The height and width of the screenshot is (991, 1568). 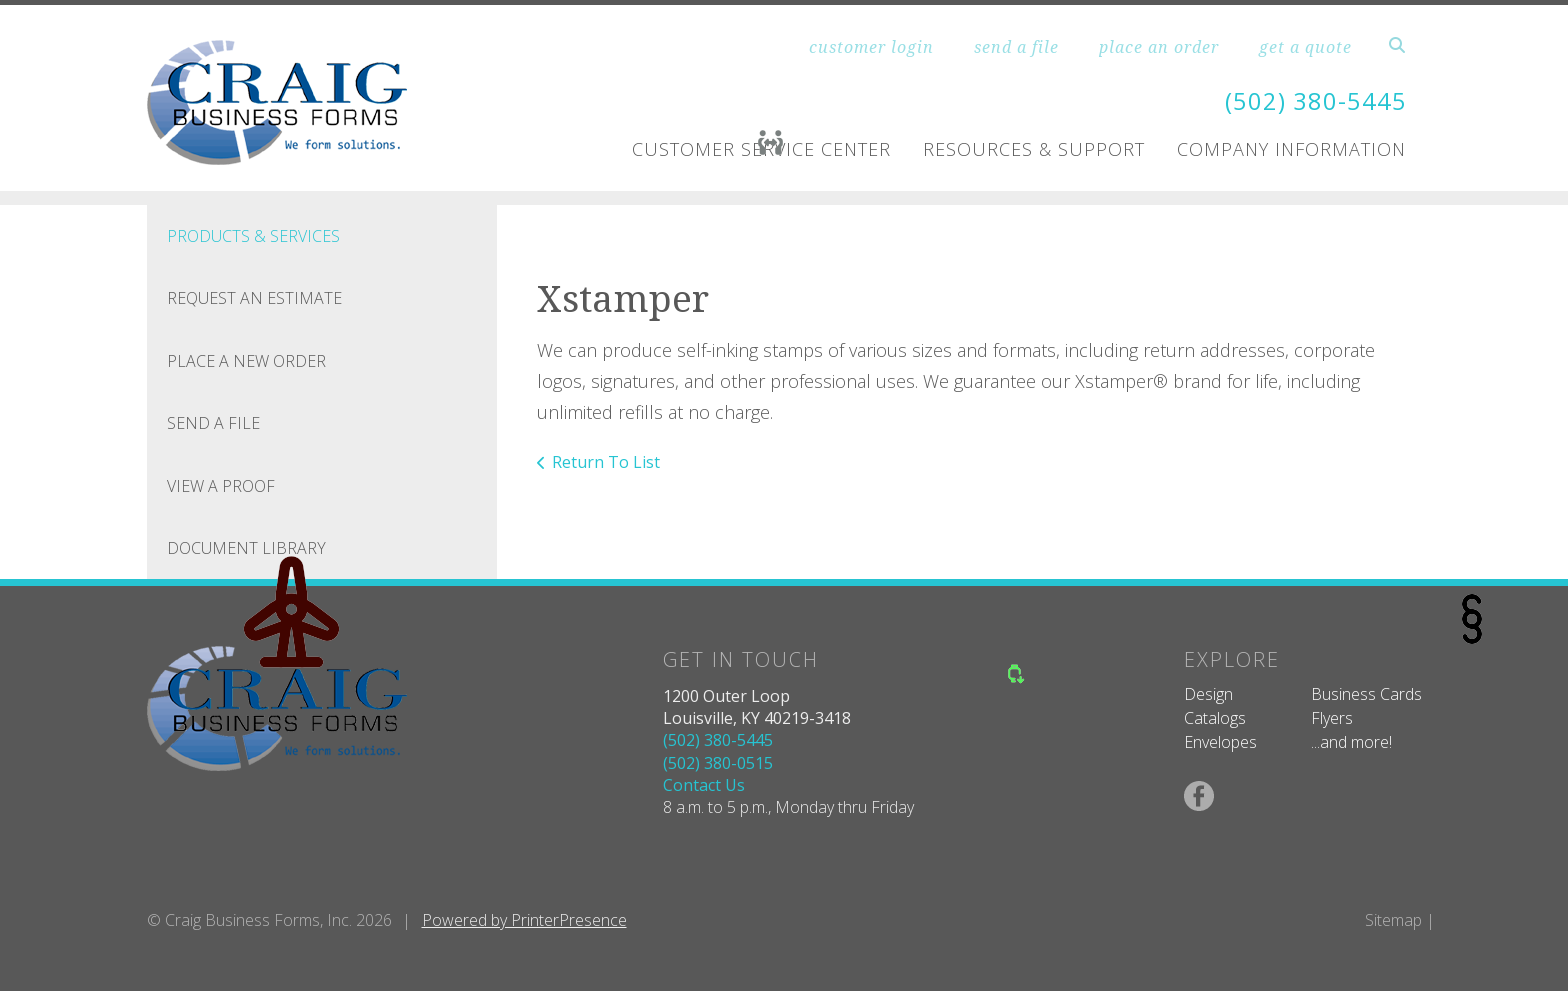 I want to click on download to smartwatch, so click(x=1014, y=673).